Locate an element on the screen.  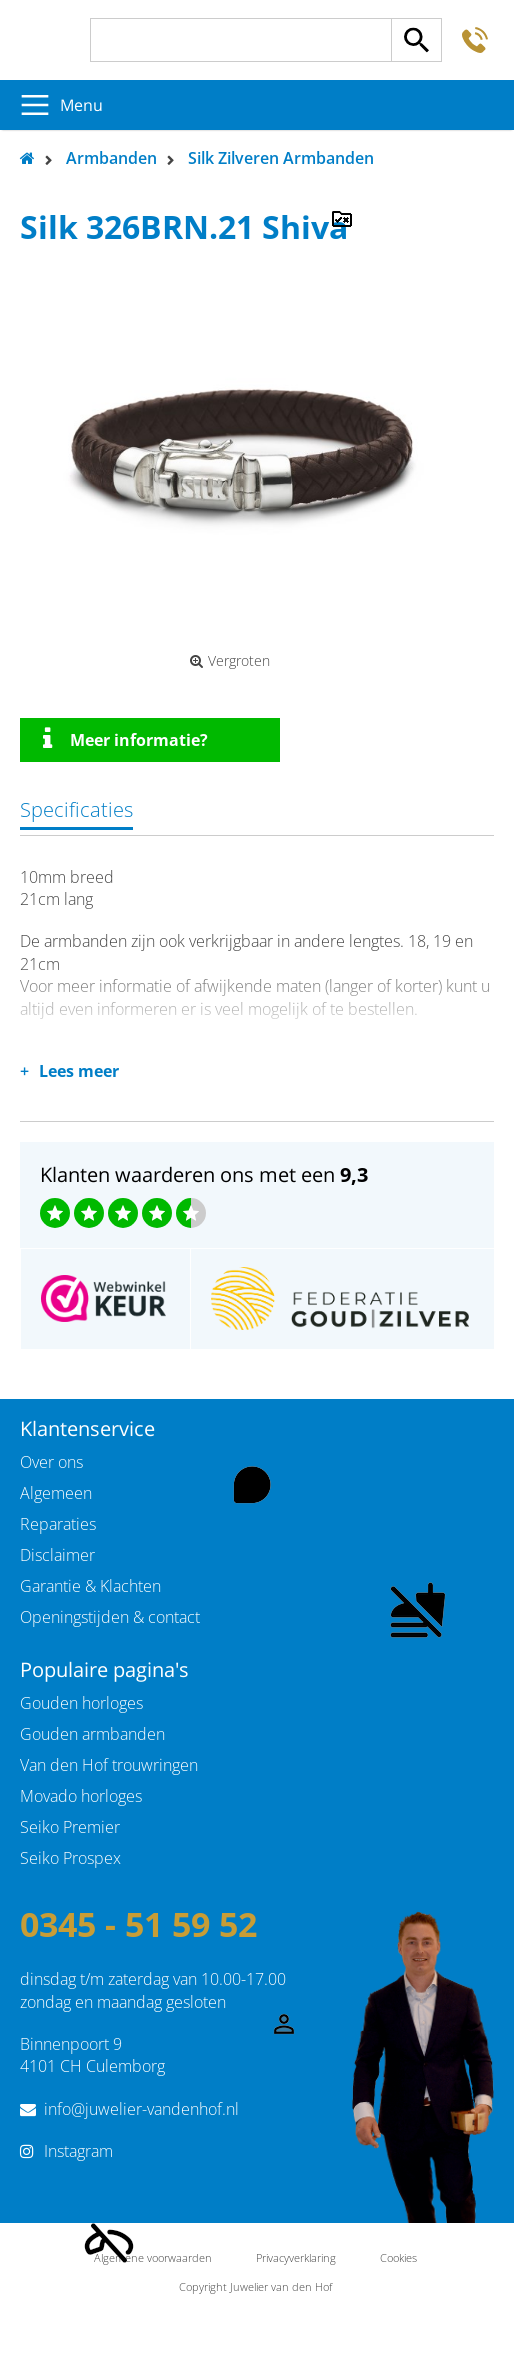
access folder with validation rules is located at coordinates (342, 219).